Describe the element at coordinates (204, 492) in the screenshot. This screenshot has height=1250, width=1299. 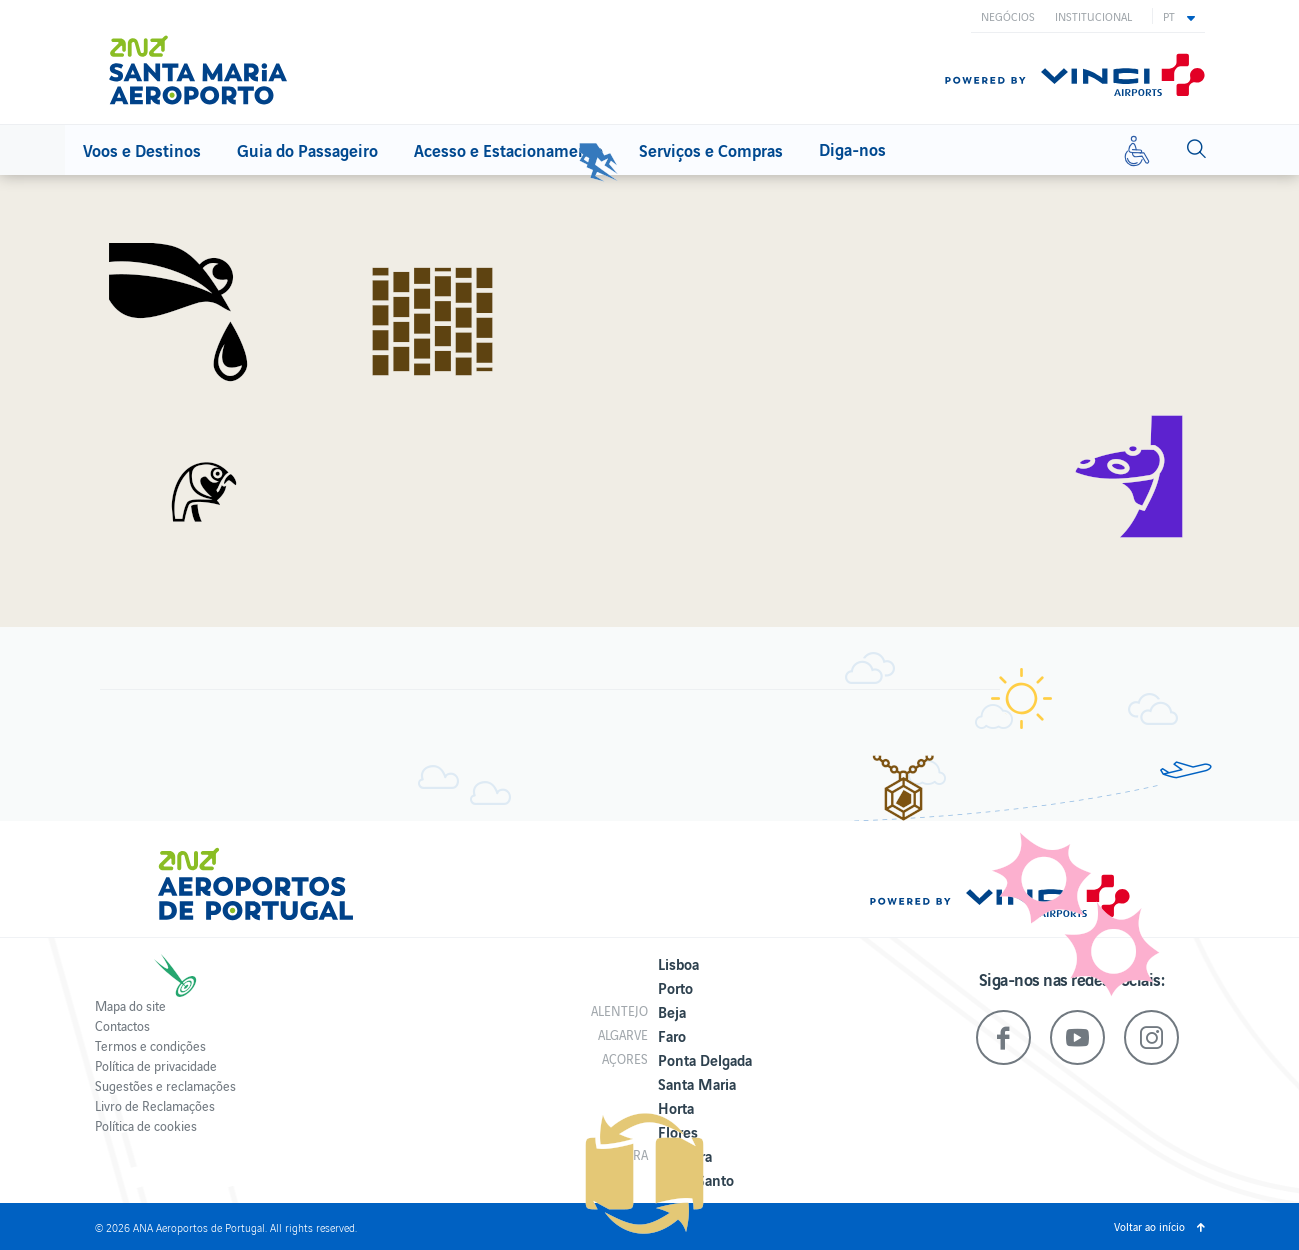
I see `egyptian mythology or ancient egypt themed content` at that location.